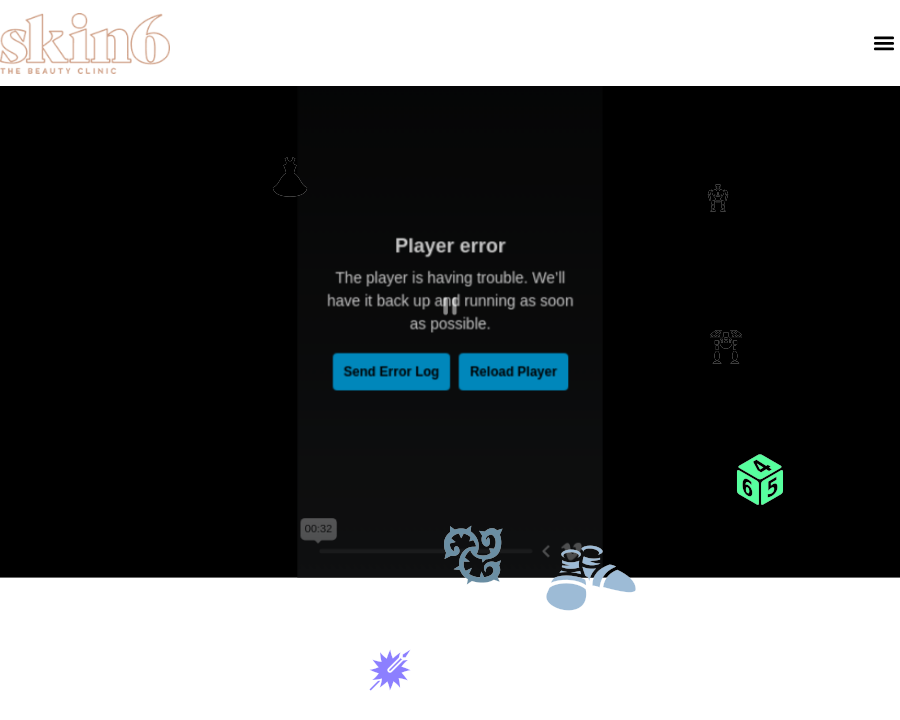 This screenshot has height=720, width=900. What do you see at coordinates (718, 198) in the screenshot?
I see `select battle mech unit in game` at bounding box center [718, 198].